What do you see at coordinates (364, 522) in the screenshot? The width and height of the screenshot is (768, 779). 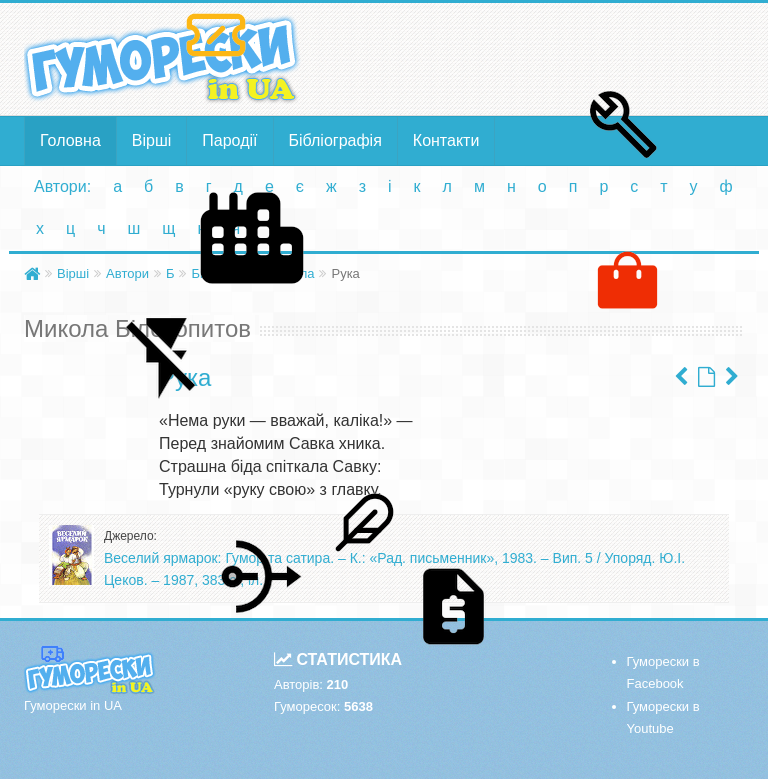 I see `compose a new message or note` at bounding box center [364, 522].